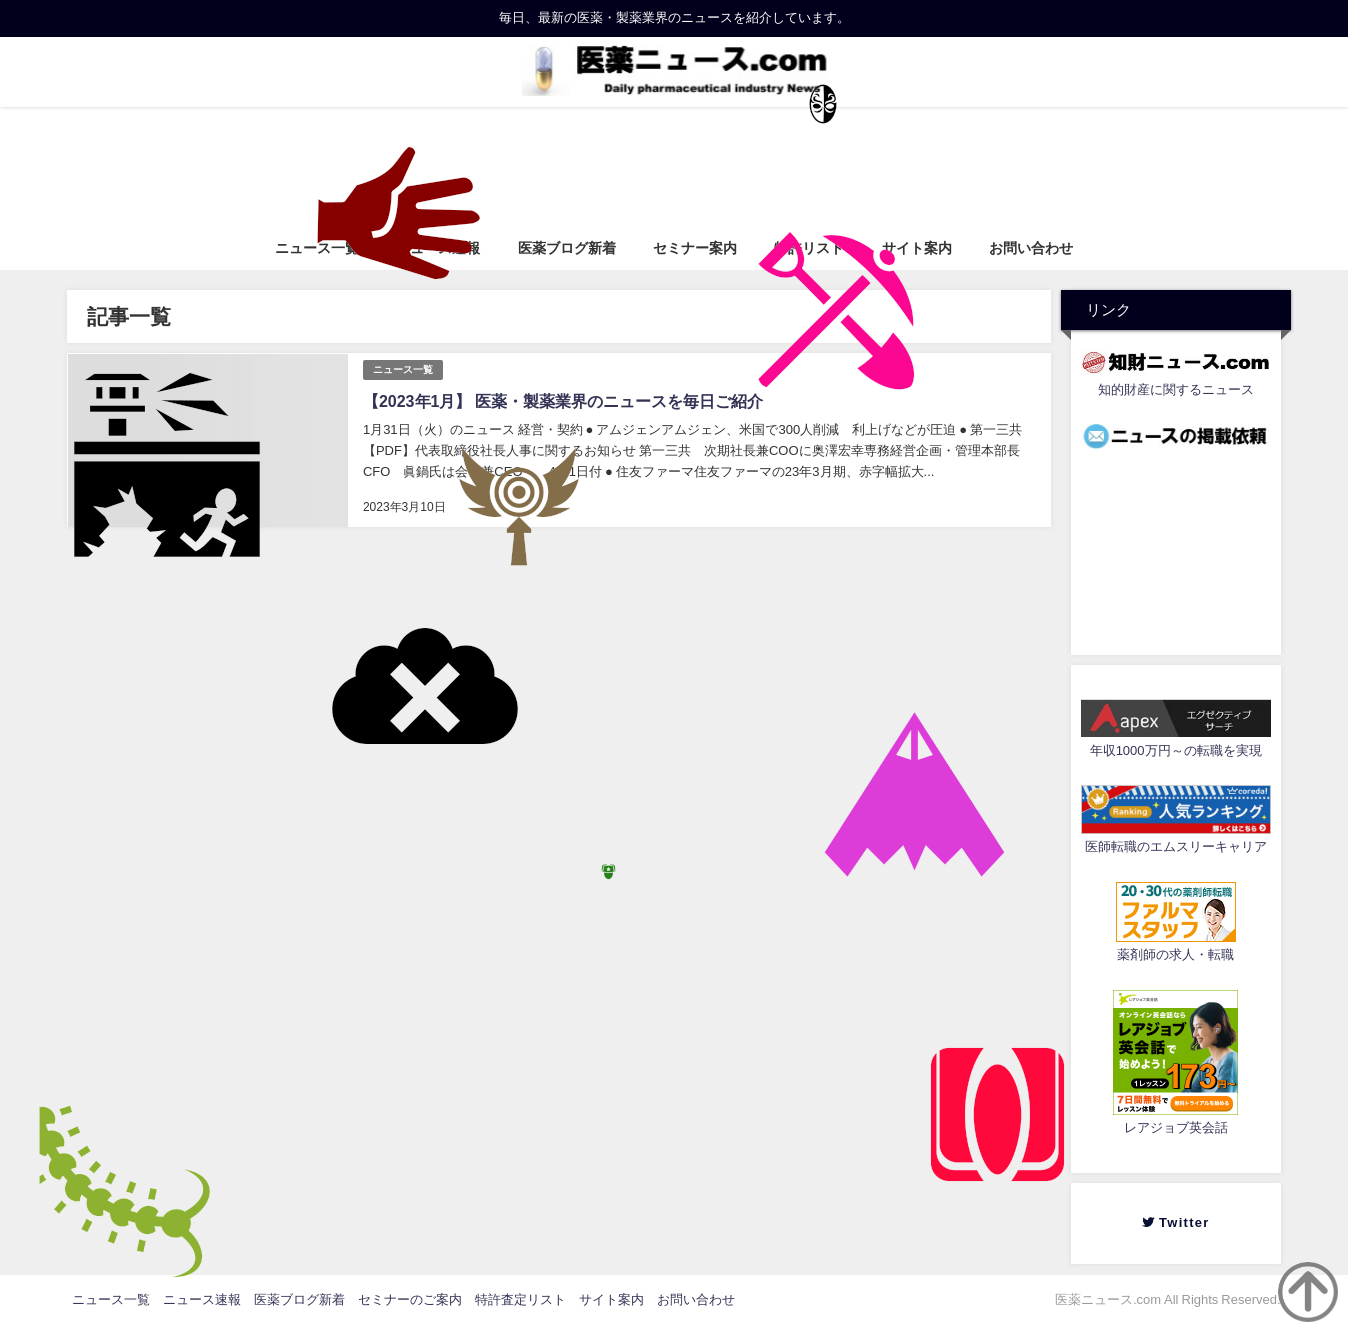 The image size is (1348, 1326). Describe the element at coordinates (167, 464) in the screenshot. I see `activate evasion ability in gameplay` at that location.